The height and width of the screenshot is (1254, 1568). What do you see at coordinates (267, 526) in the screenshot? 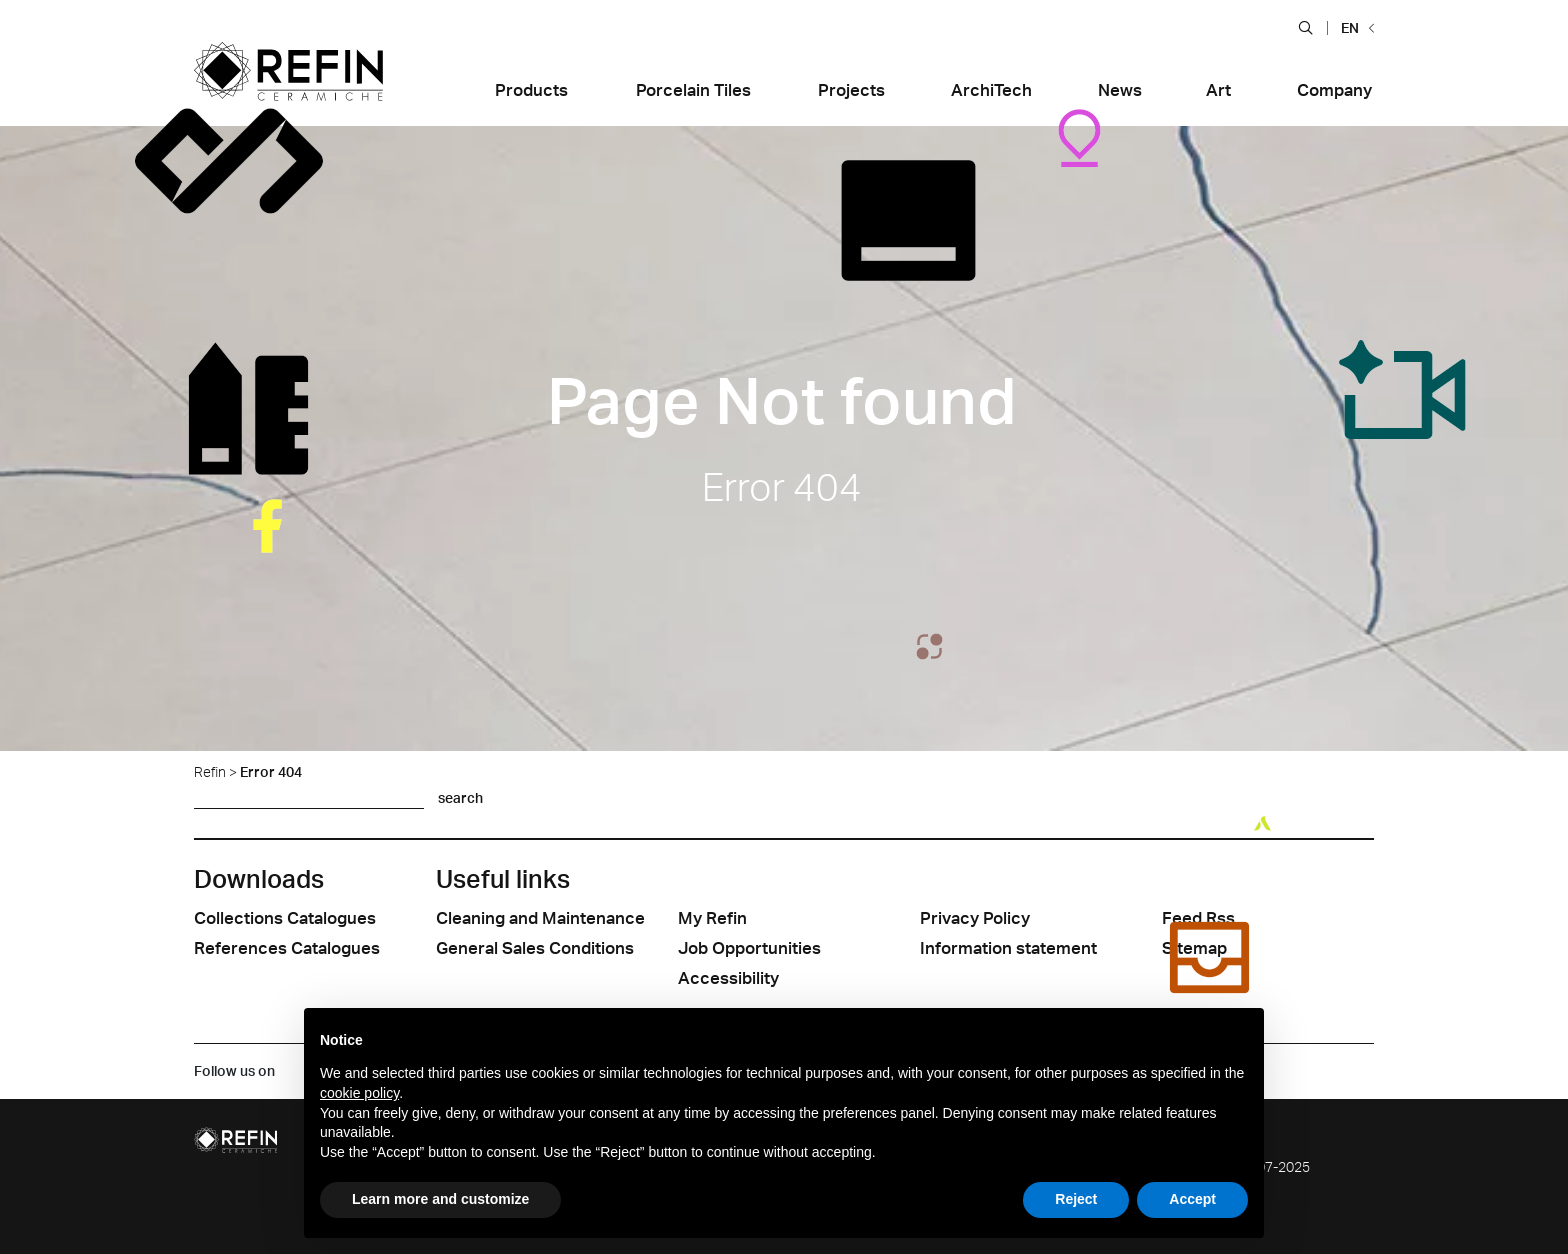
I see `open Facebook app` at bounding box center [267, 526].